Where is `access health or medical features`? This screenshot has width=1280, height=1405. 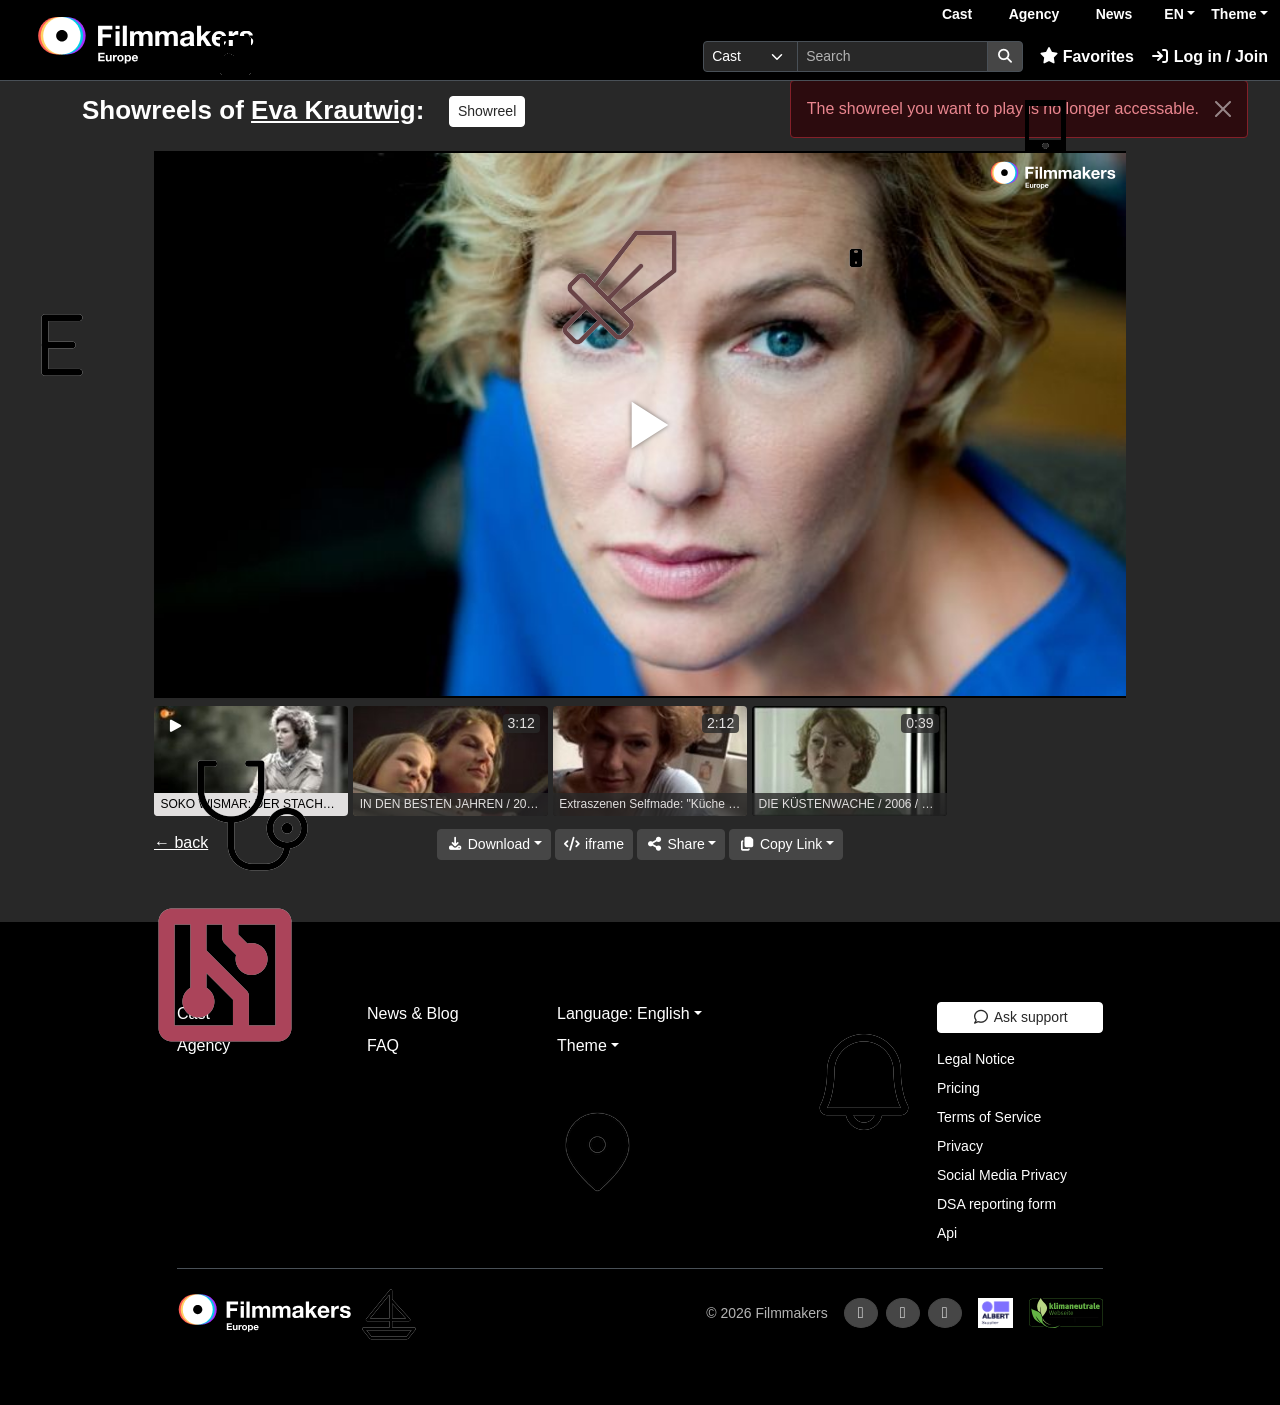 access health or medical features is located at coordinates (244, 811).